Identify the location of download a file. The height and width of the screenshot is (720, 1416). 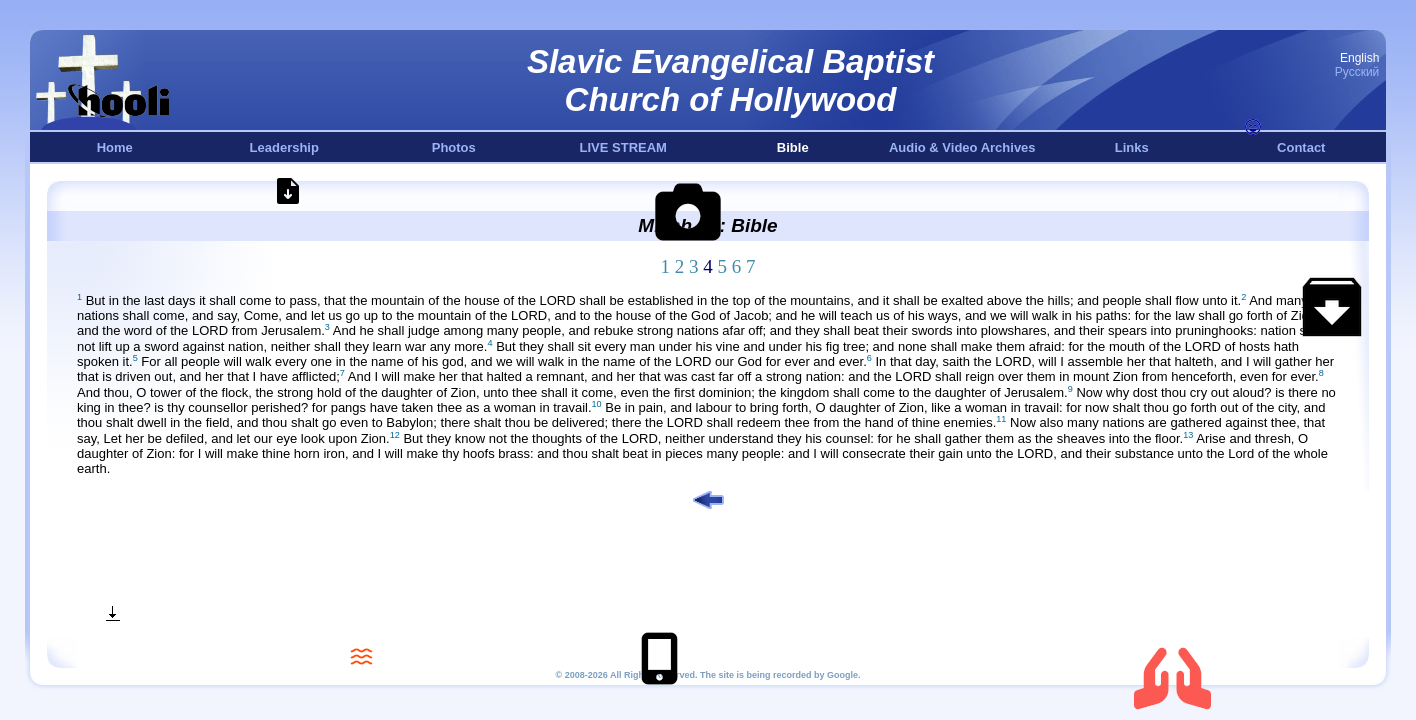
(288, 191).